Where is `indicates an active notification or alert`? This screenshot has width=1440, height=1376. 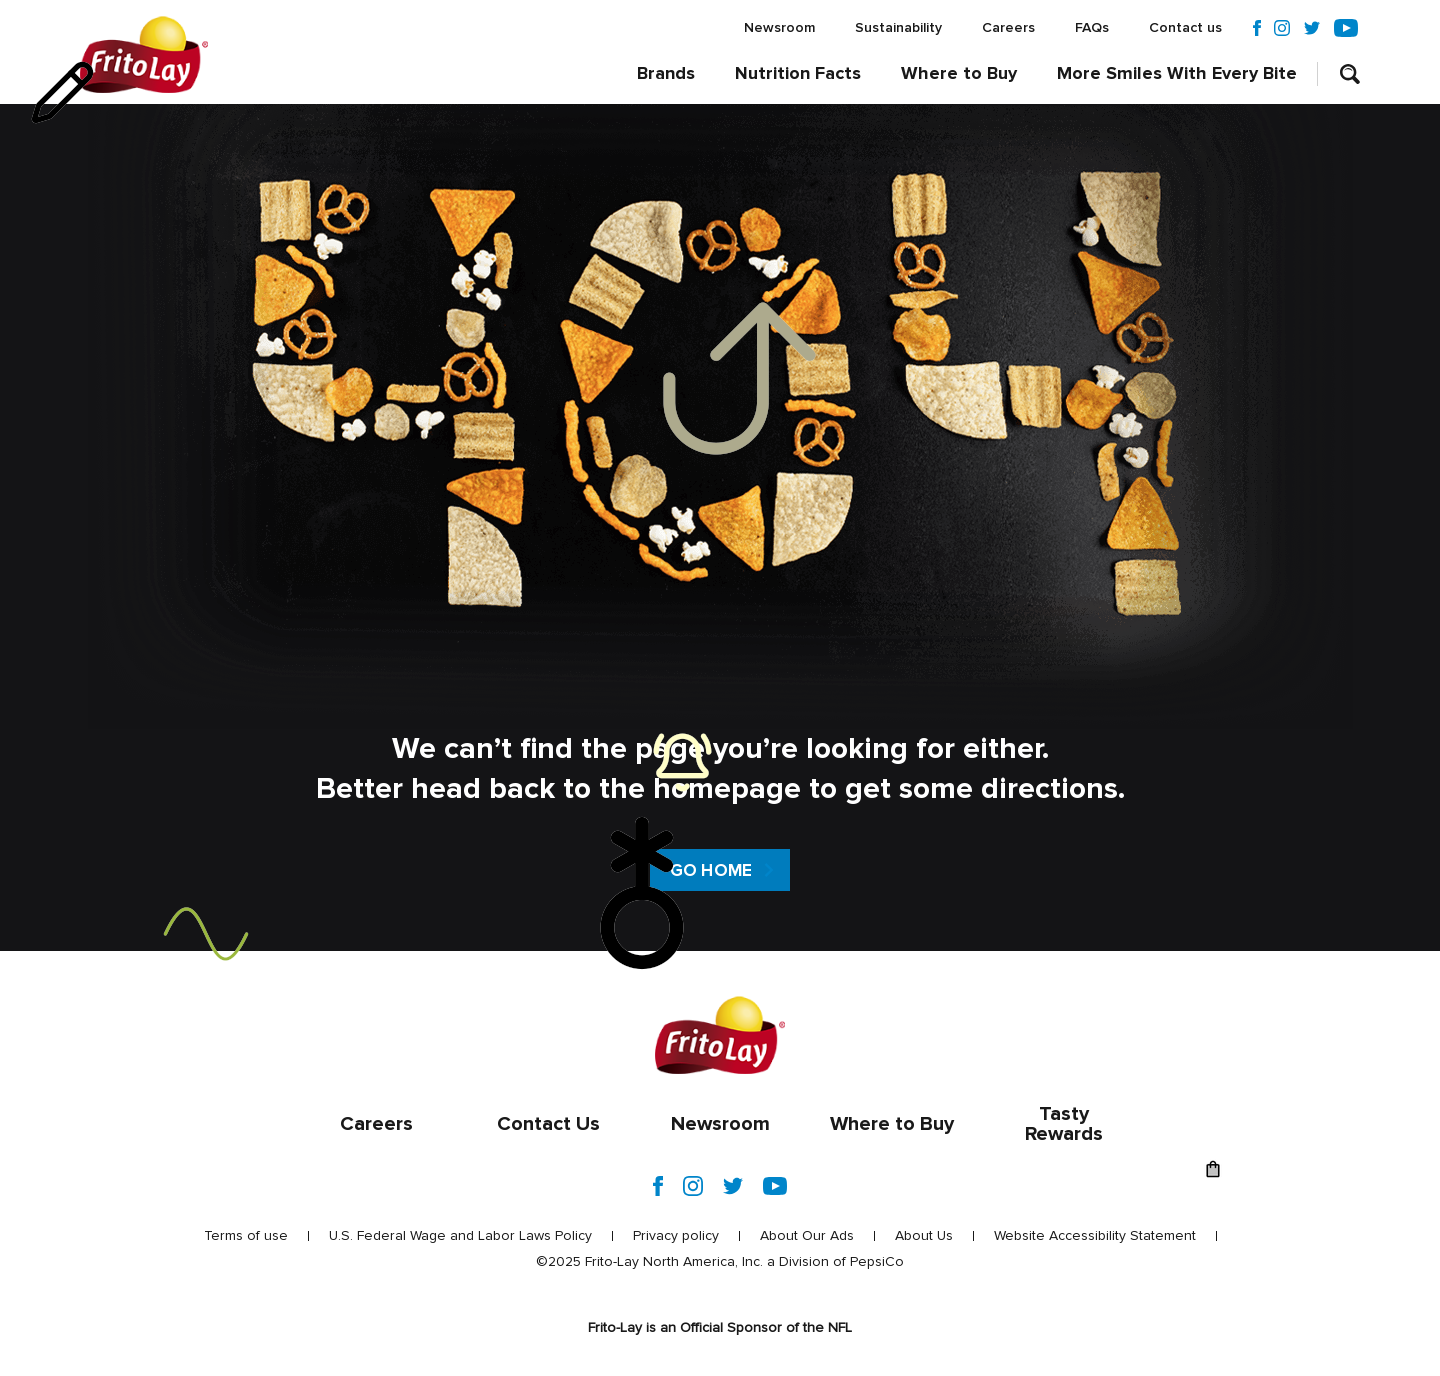 indicates an active notification or alert is located at coordinates (682, 762).